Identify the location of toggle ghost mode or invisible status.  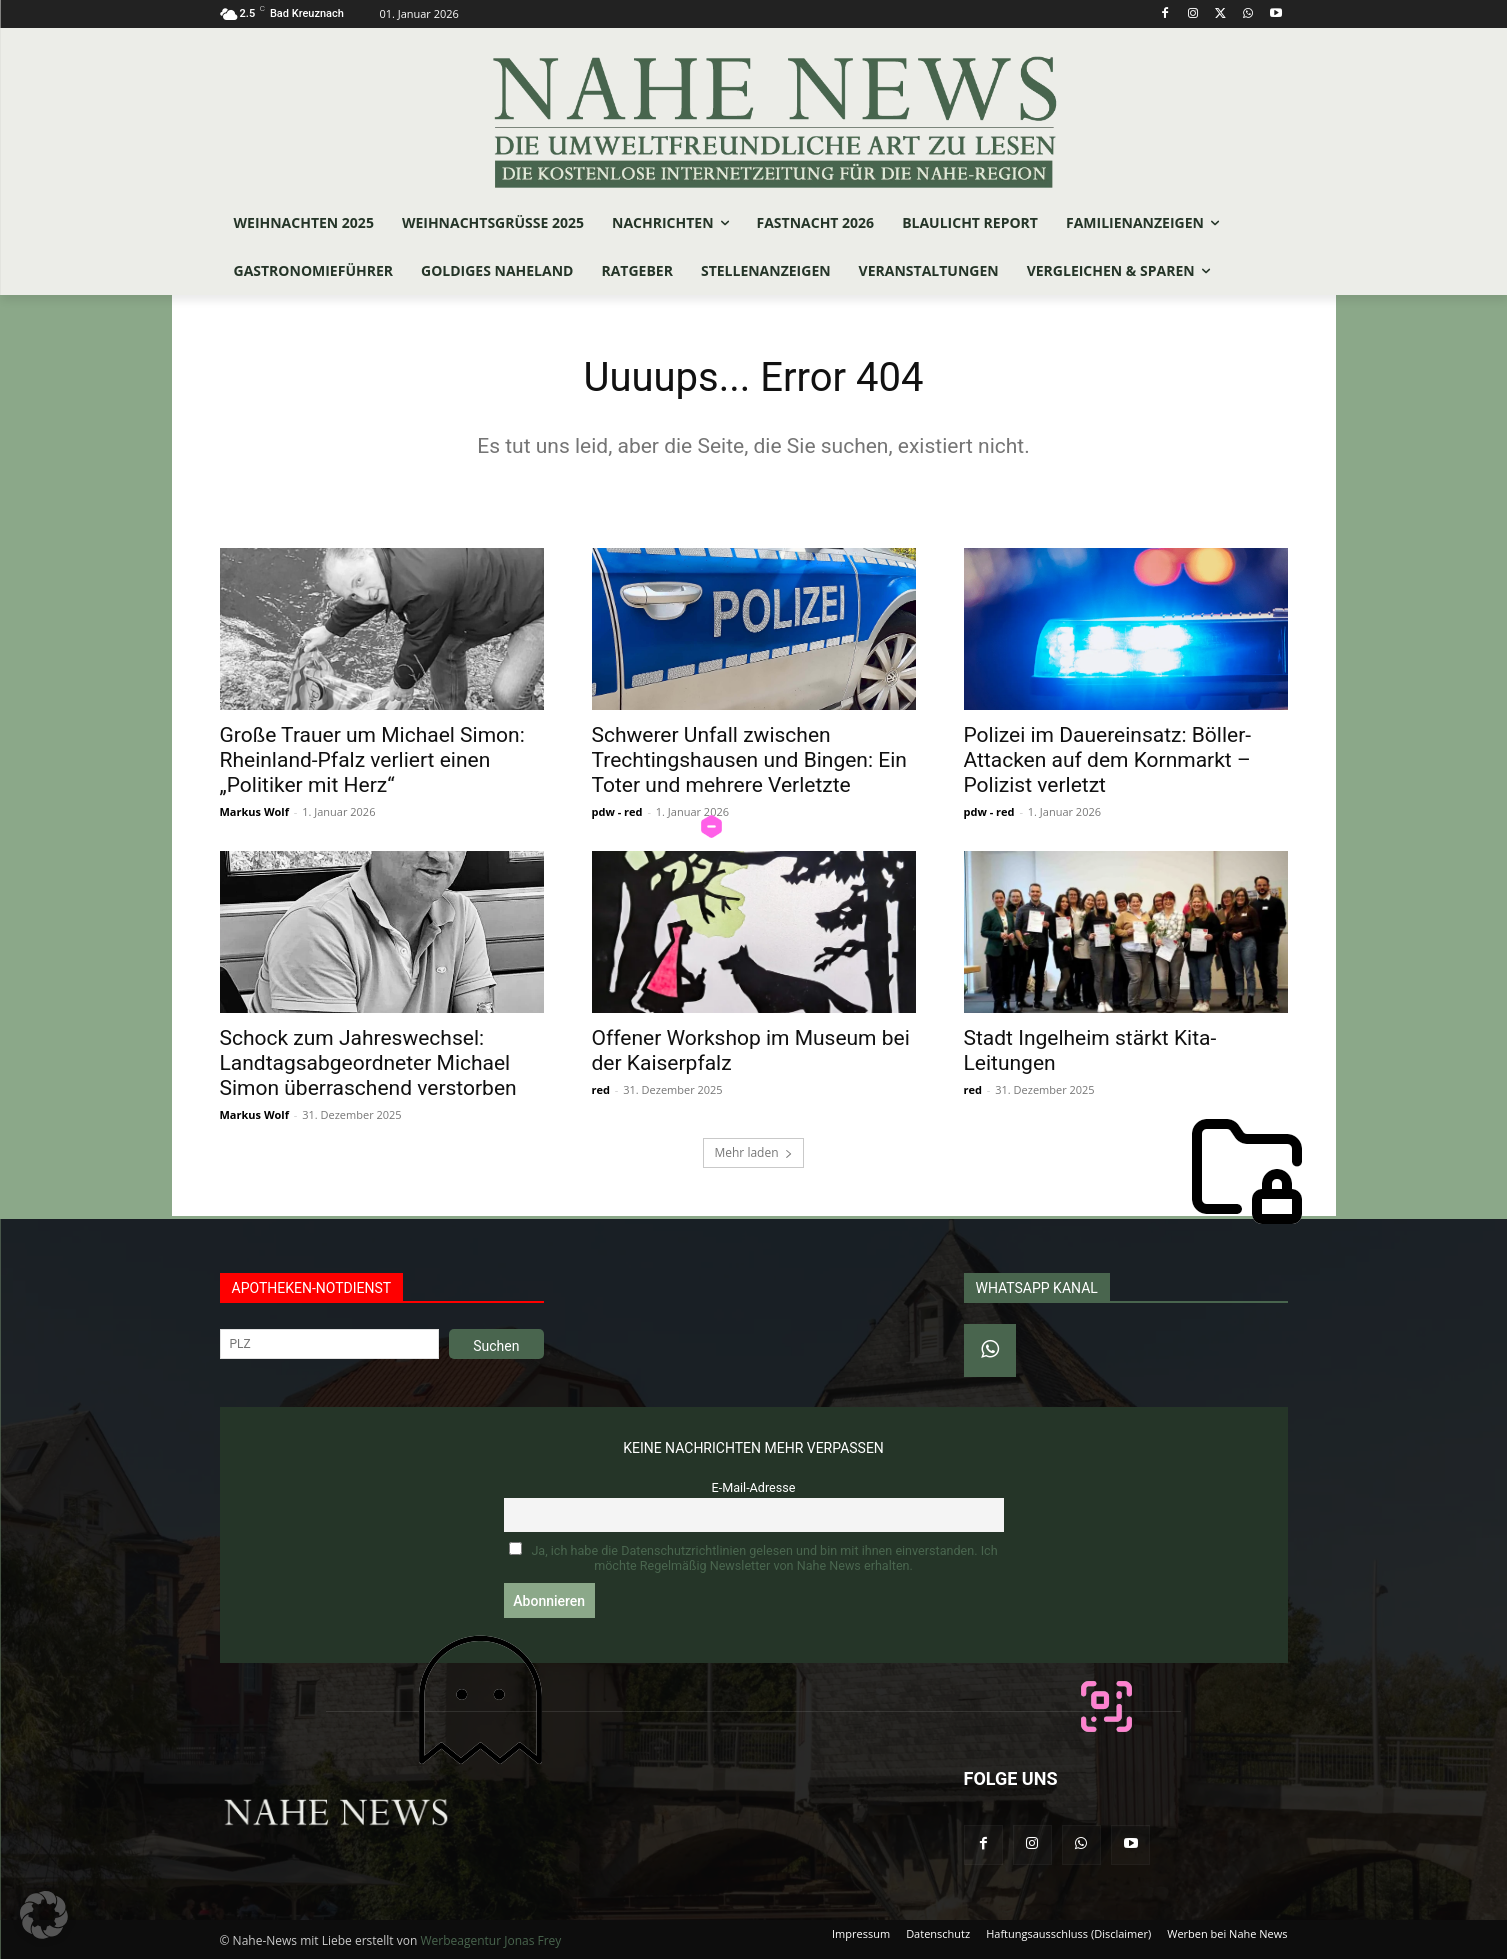
(480, 1702).